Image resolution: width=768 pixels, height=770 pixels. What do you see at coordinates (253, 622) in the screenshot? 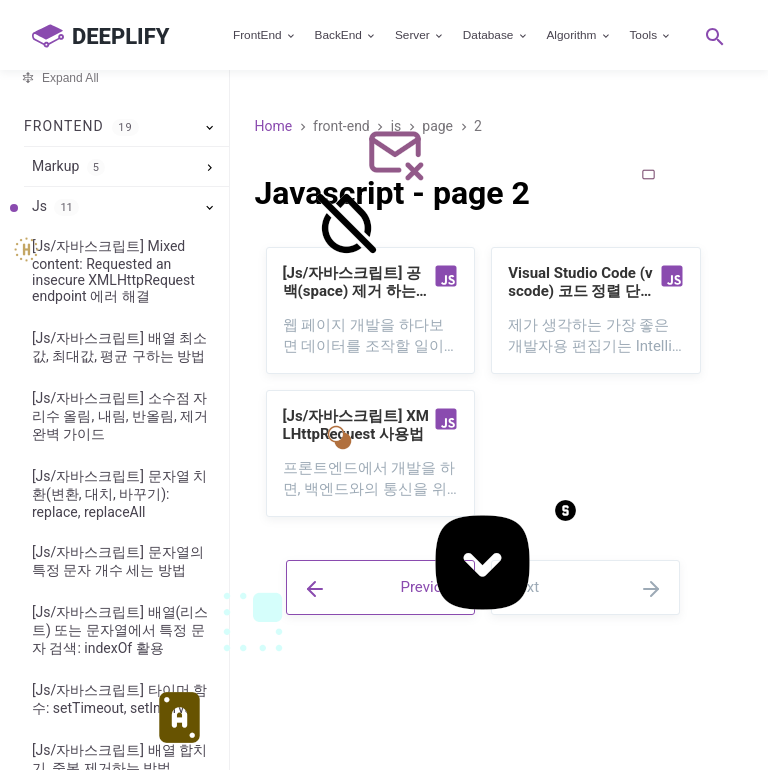
I see `align element to top-right corner` at bounding box center [253, 622].